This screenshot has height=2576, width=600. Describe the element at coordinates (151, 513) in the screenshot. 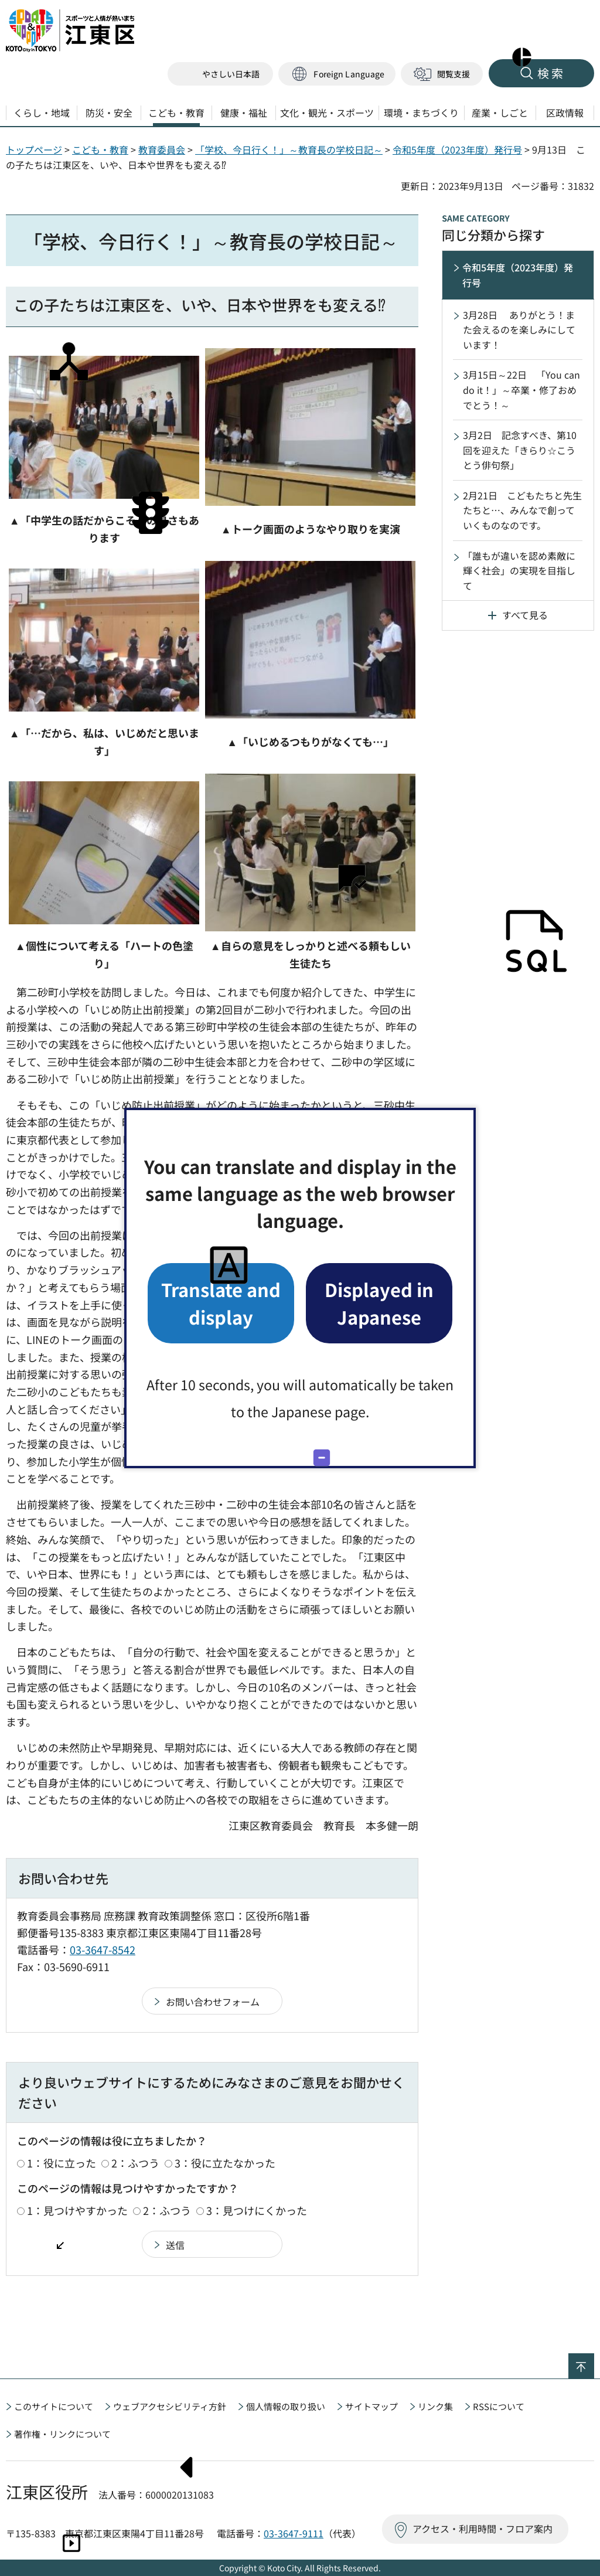

I see `view traffic conditions on map` at that location.